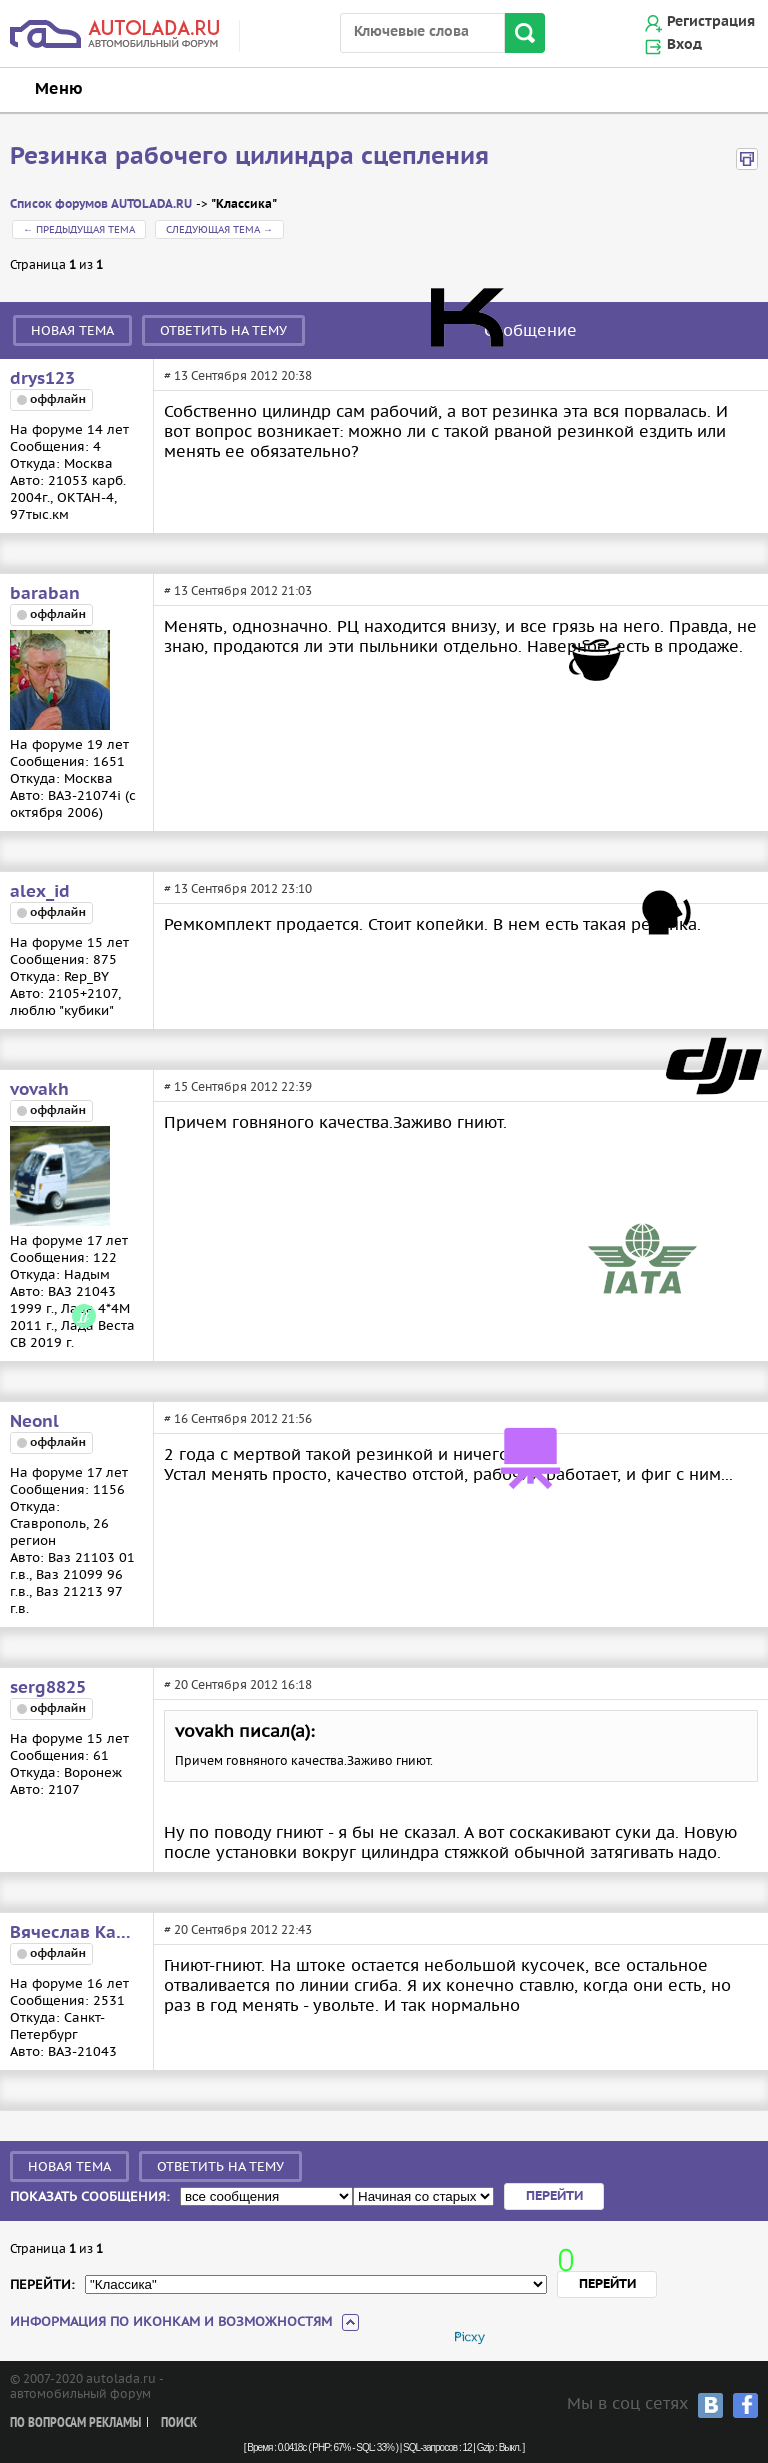  I want to click on international air transport association logo, so click(642, 1258).